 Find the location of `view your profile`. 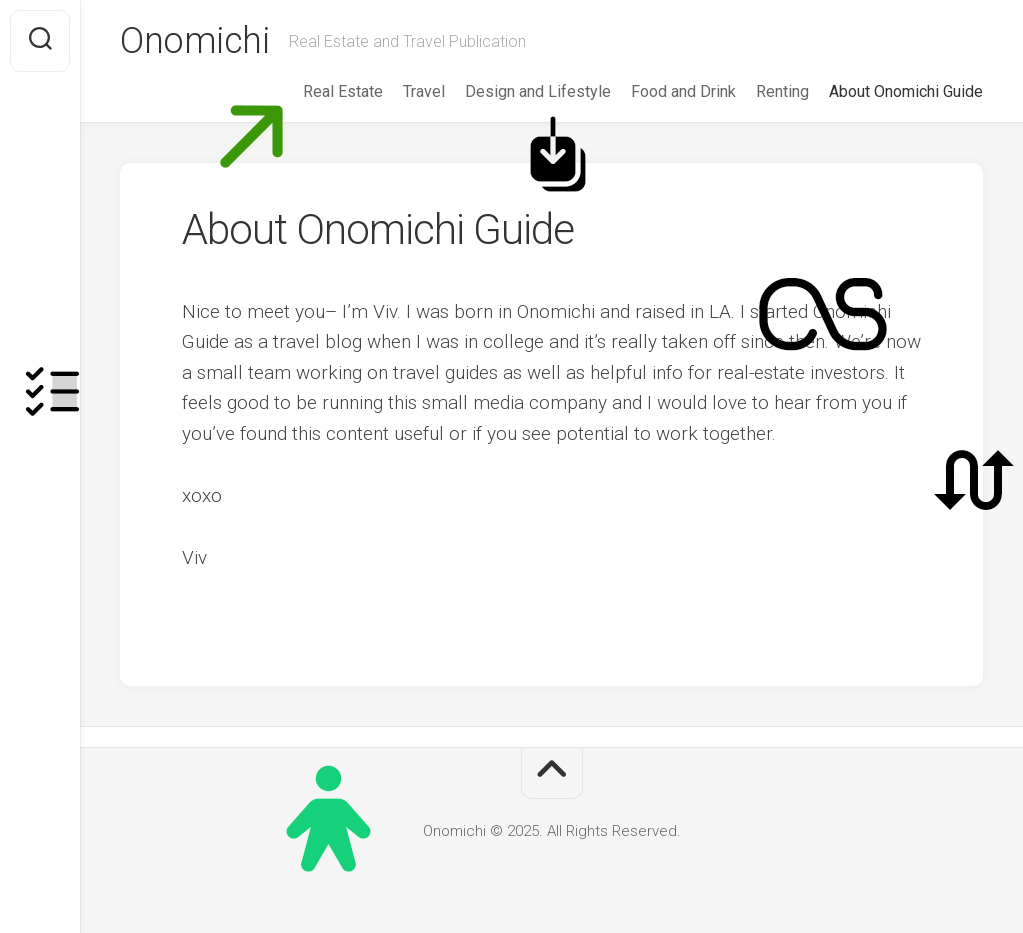

view your profile is located at coordinates (328, 820).